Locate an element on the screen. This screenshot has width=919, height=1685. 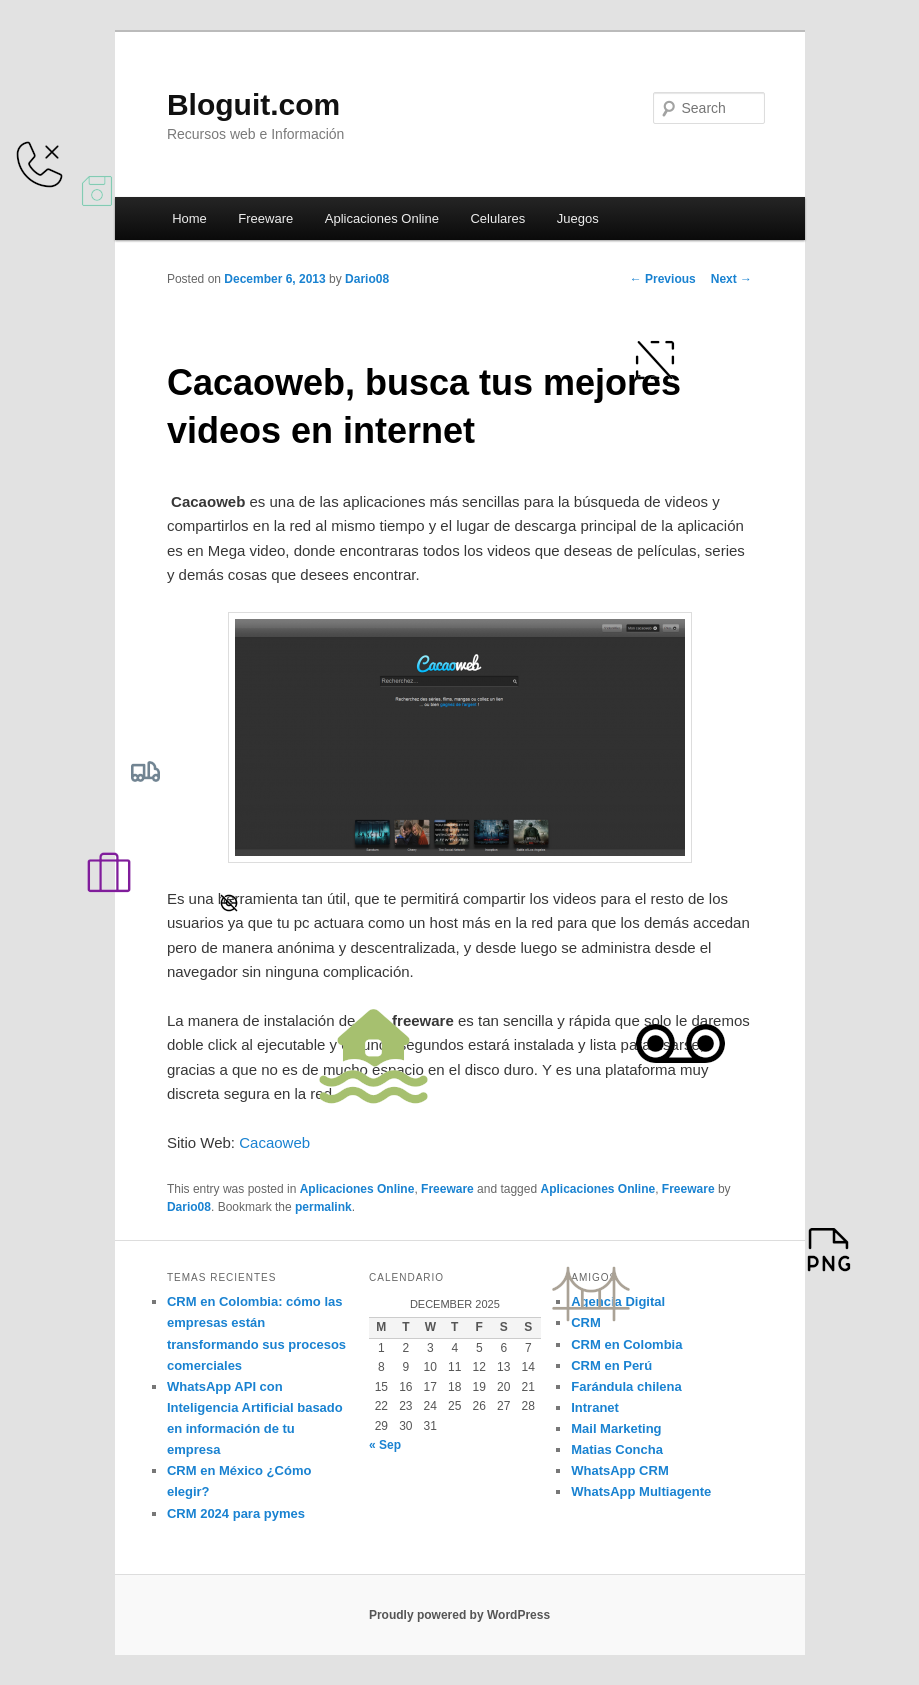
disable selection mode is located at coordinates (655, 360).